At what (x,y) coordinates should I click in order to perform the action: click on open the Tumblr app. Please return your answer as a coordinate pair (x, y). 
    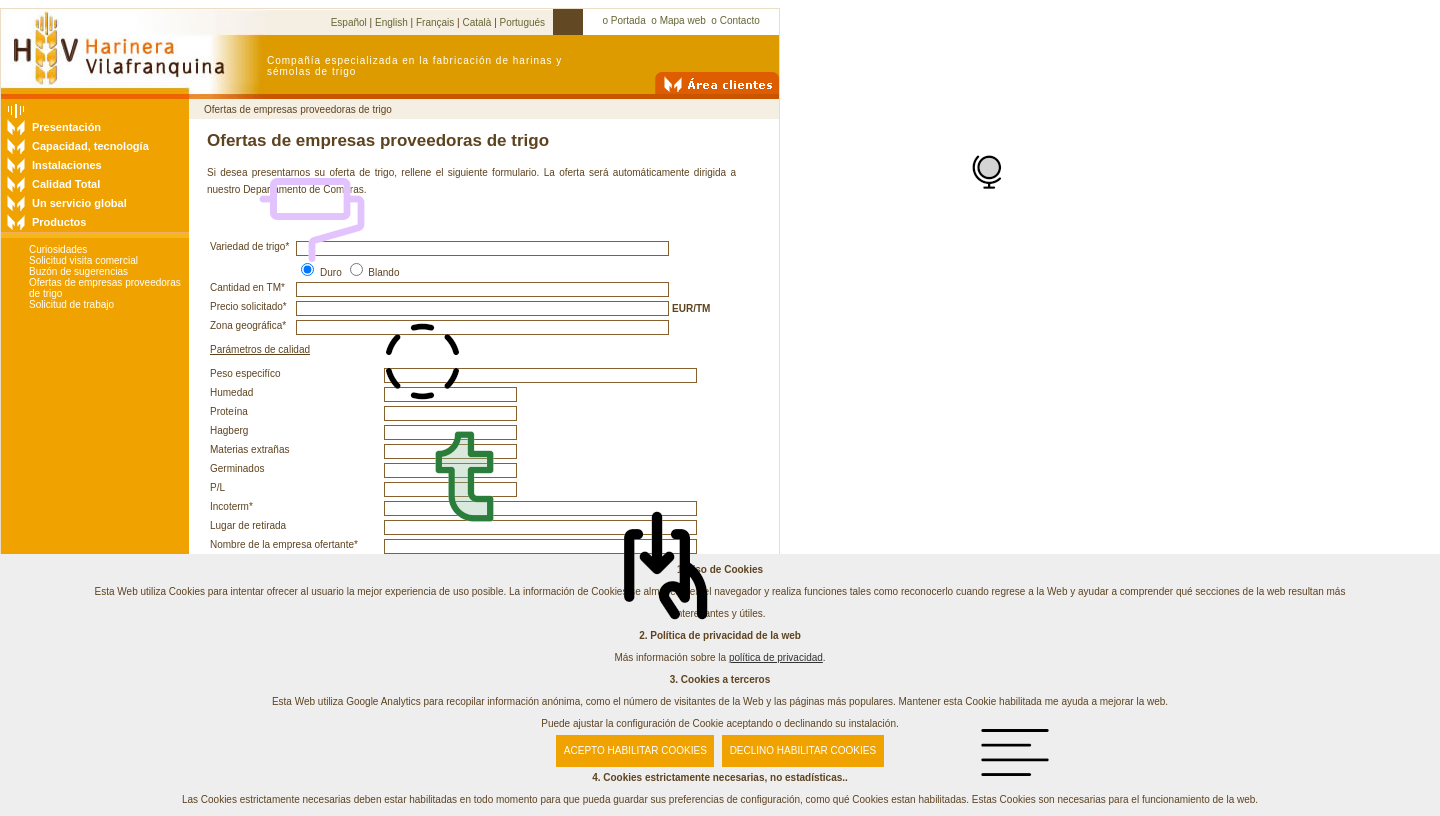
    Looking at the image, I should click on (464, 476).